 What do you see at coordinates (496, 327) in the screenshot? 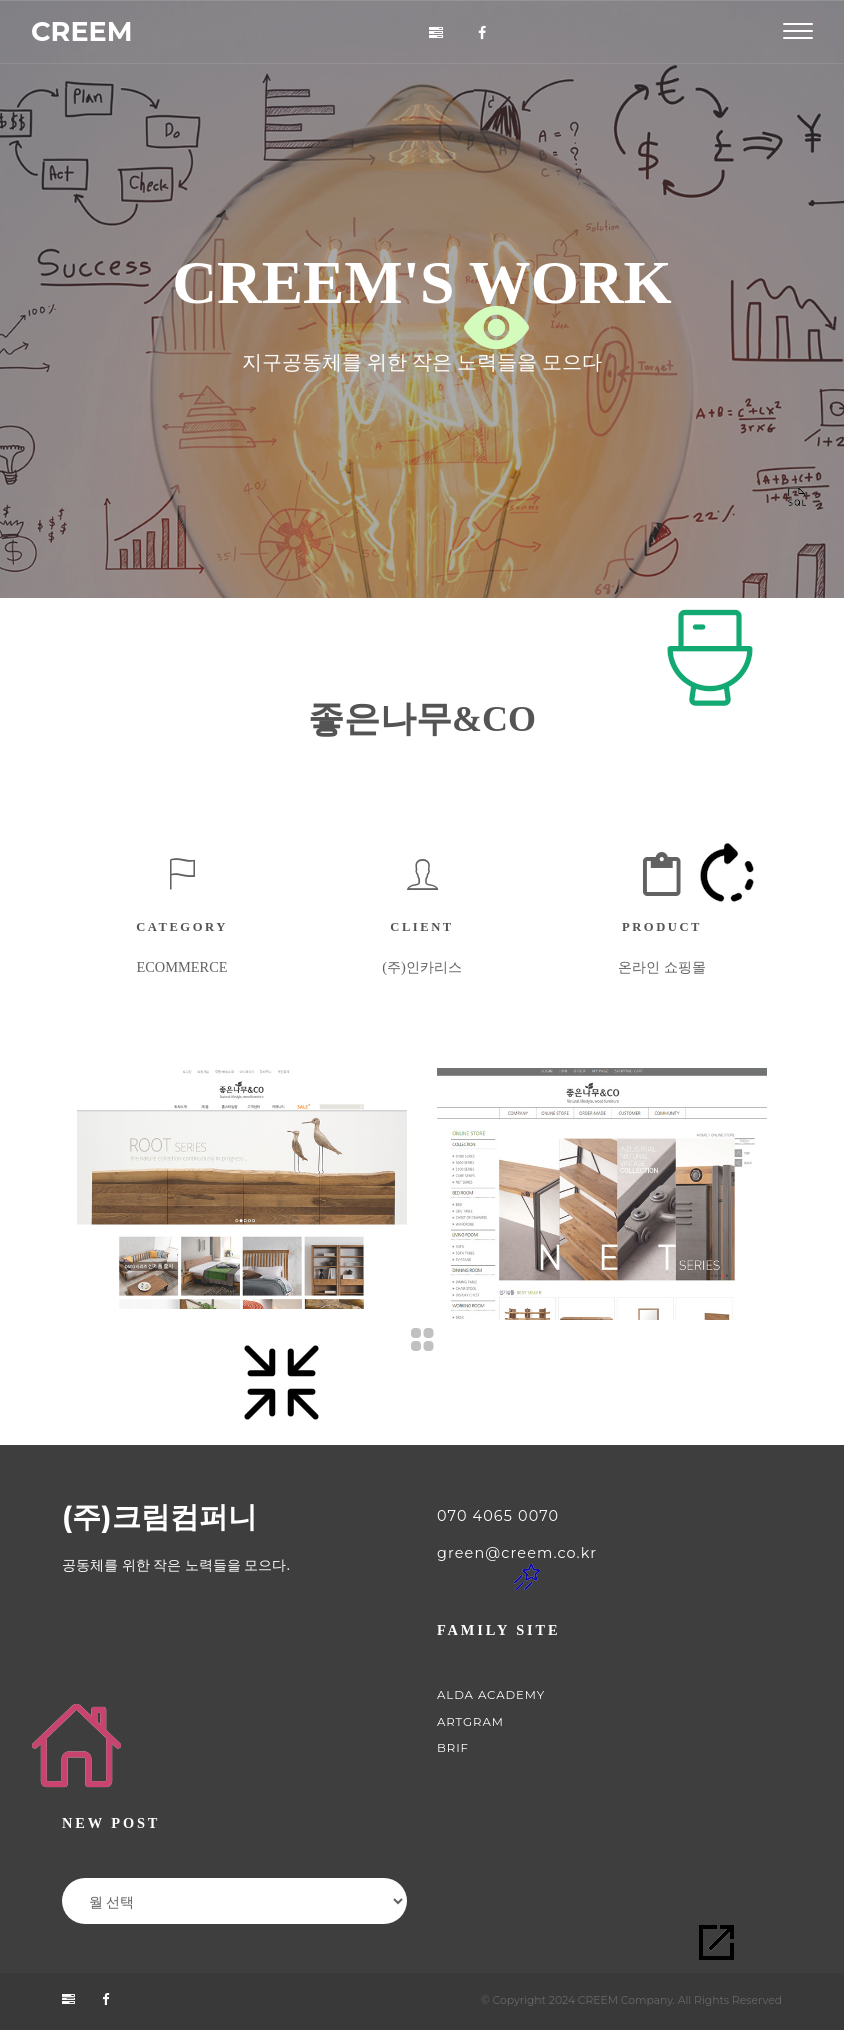
I see `view or preview content` at bounding box center [496, 327].